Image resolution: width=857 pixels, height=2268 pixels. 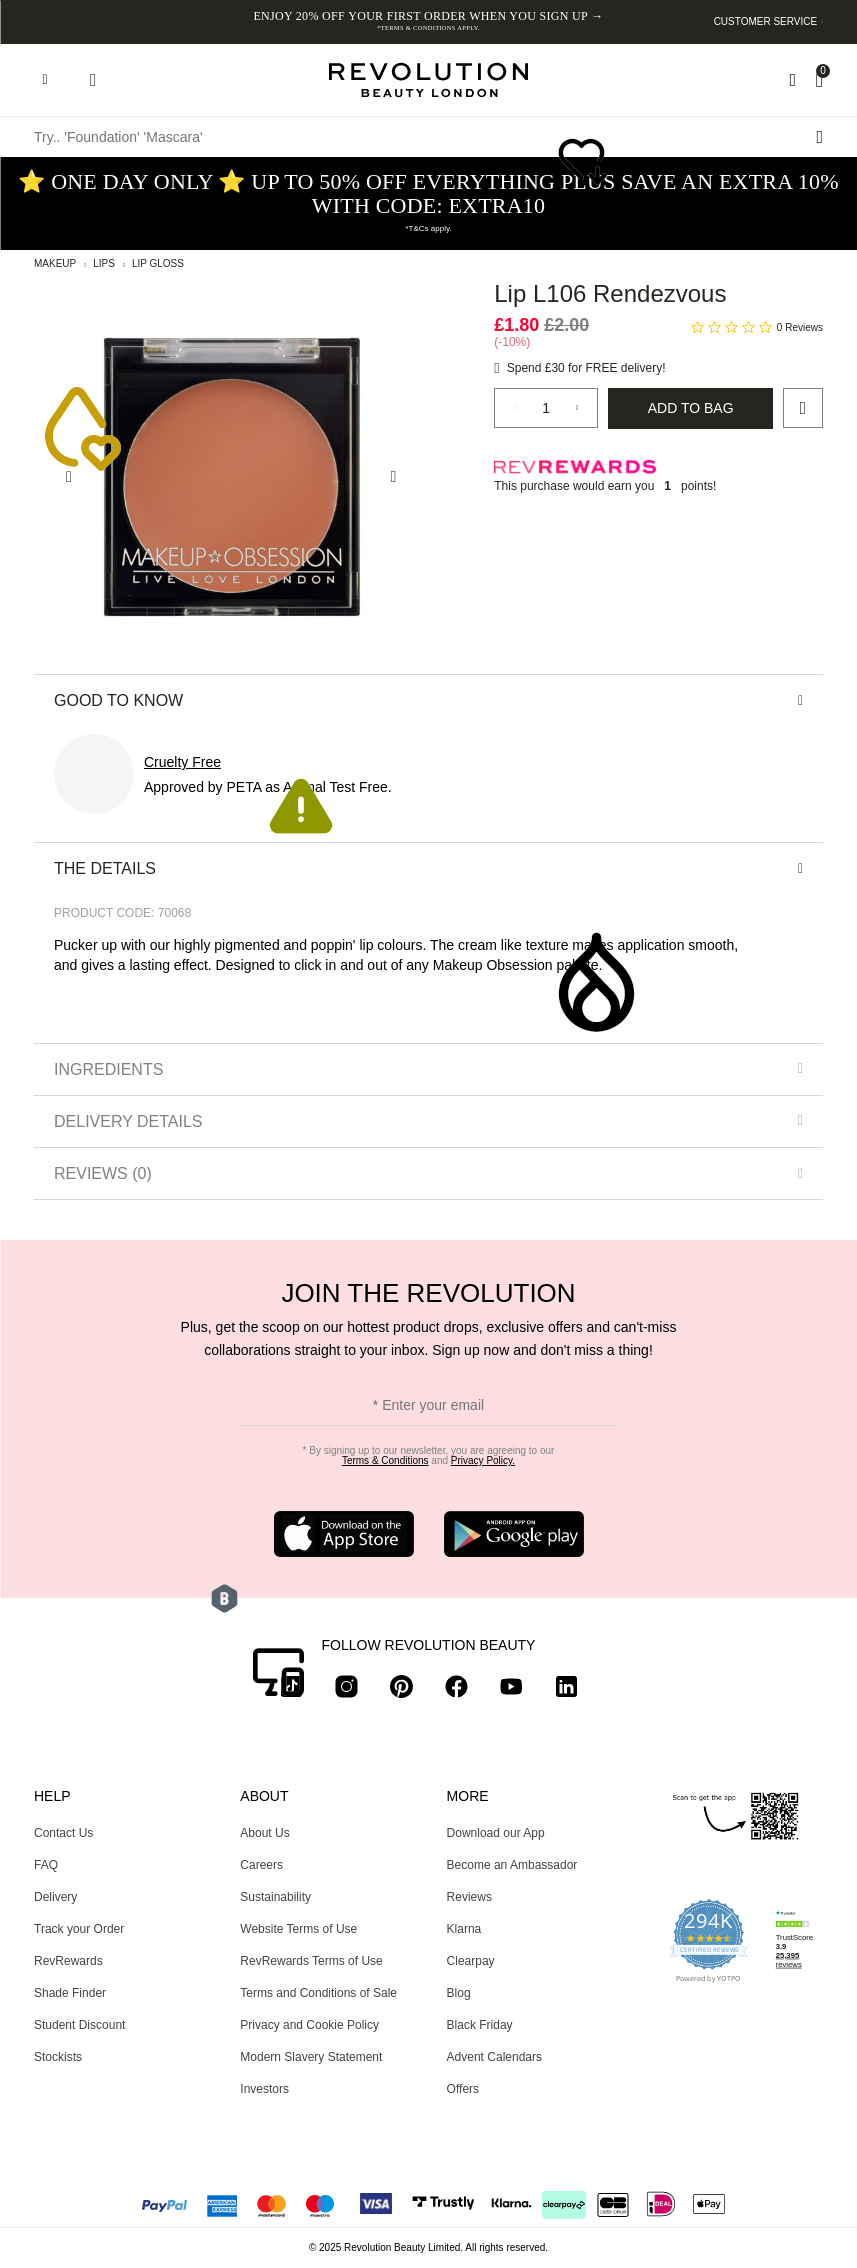 What do you see at coordinates (77, 427) in the screenshot?
I see `donate blood or support blood donation` at bounding box center [77, 427].